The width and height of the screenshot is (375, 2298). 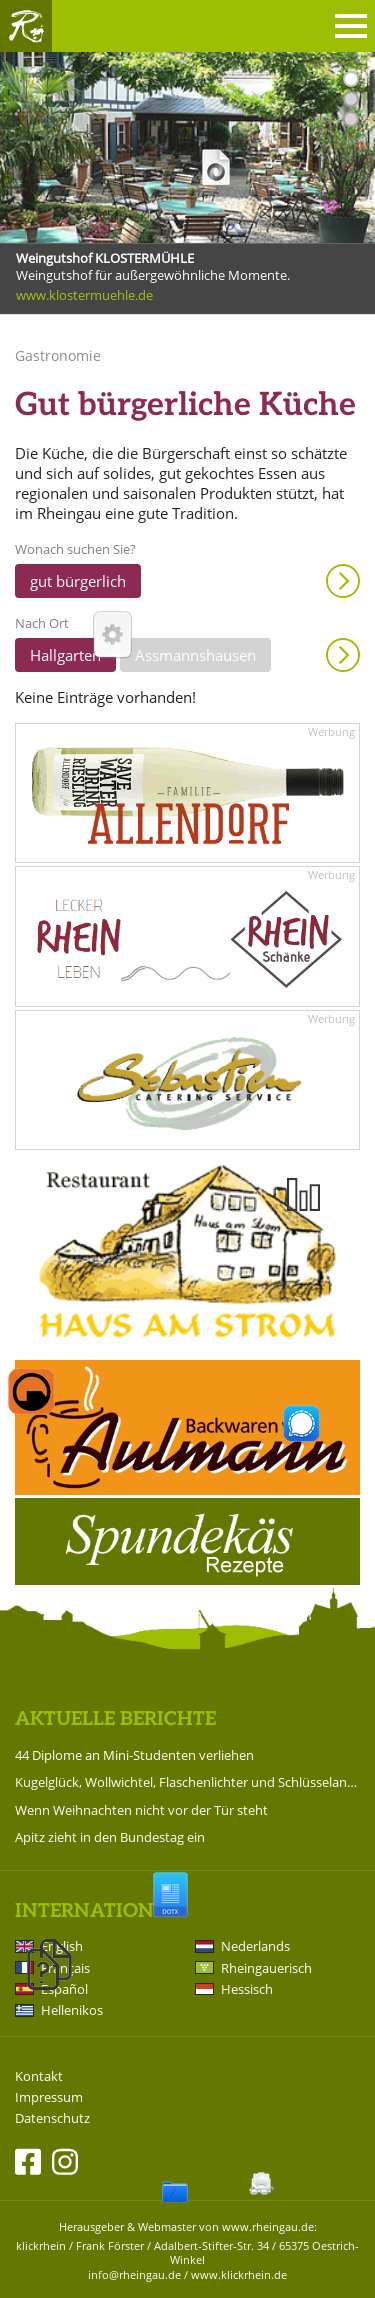 What do you see at coordinates (261, 2182) in the screenshot?
I see `mark email as read` at bounding box center [261, 2182].